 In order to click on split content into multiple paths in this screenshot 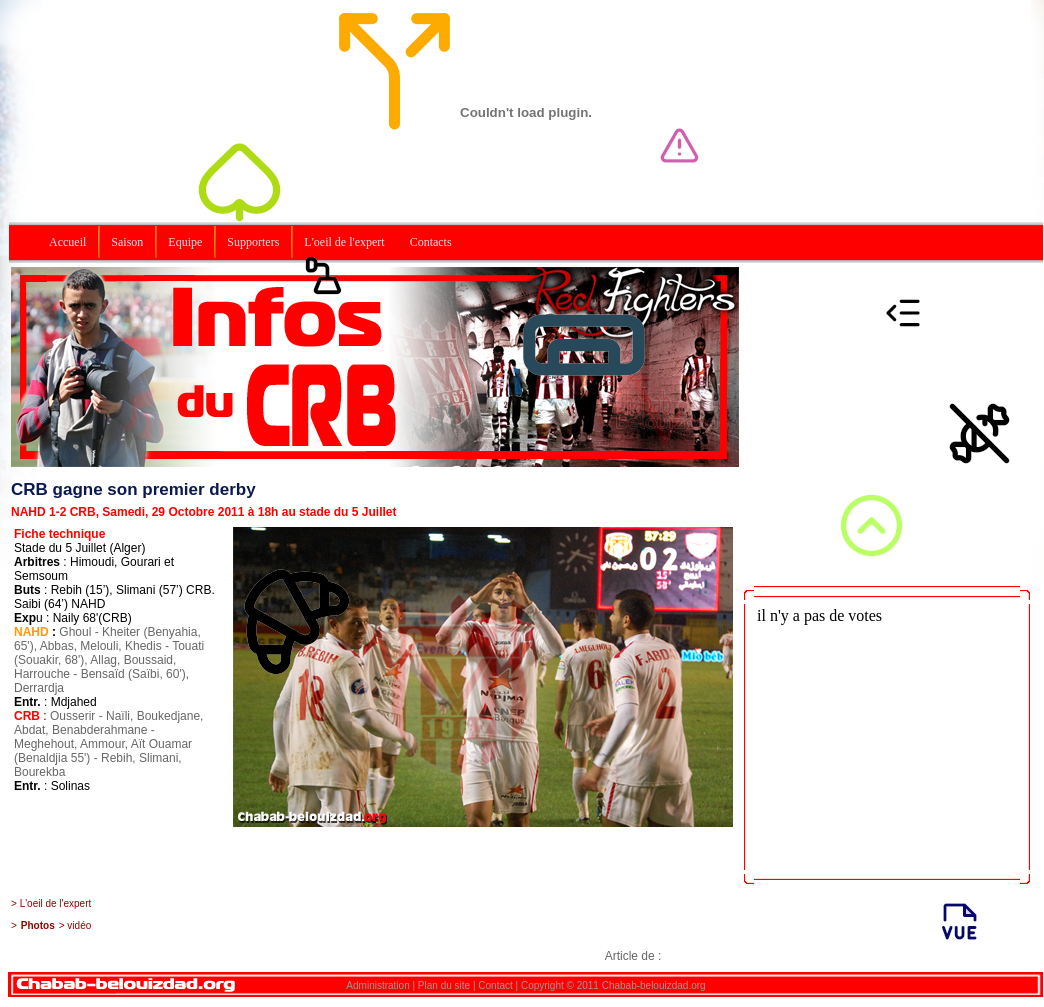, I will do `click(394, 68)`.